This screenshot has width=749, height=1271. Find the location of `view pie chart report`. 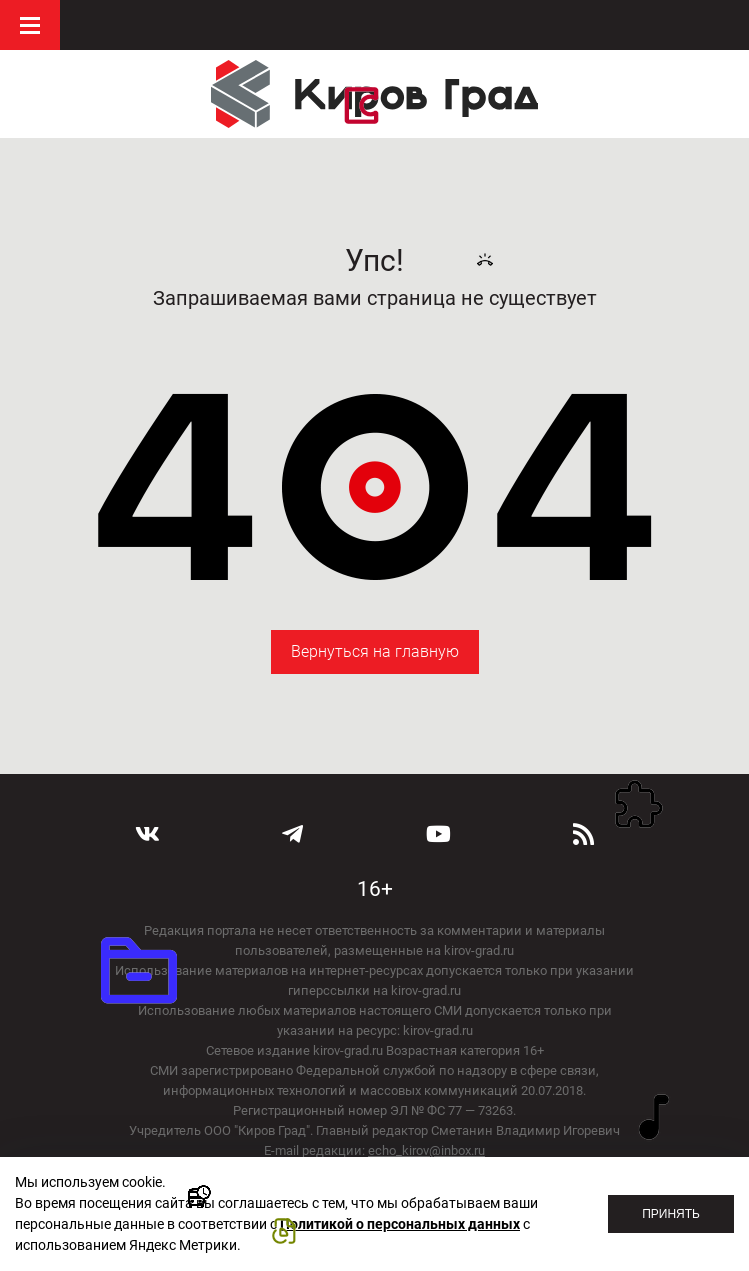

view pie chart report is located at coordinates (285, 1231).